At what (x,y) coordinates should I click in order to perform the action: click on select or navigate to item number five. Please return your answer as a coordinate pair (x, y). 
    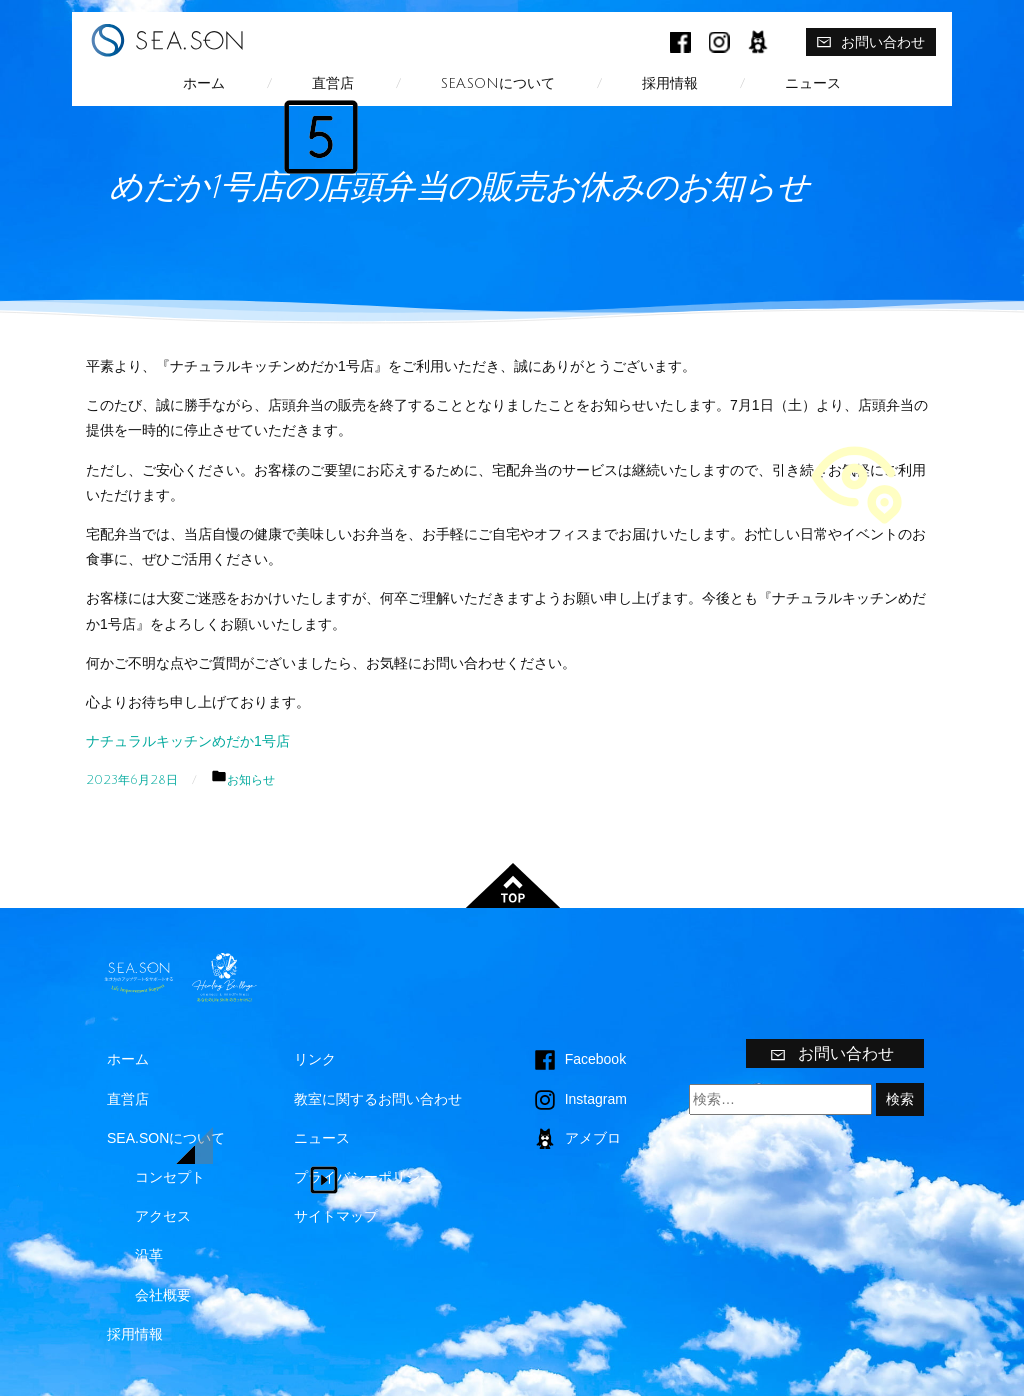
    Looking at the image, I should click on (321, 137).